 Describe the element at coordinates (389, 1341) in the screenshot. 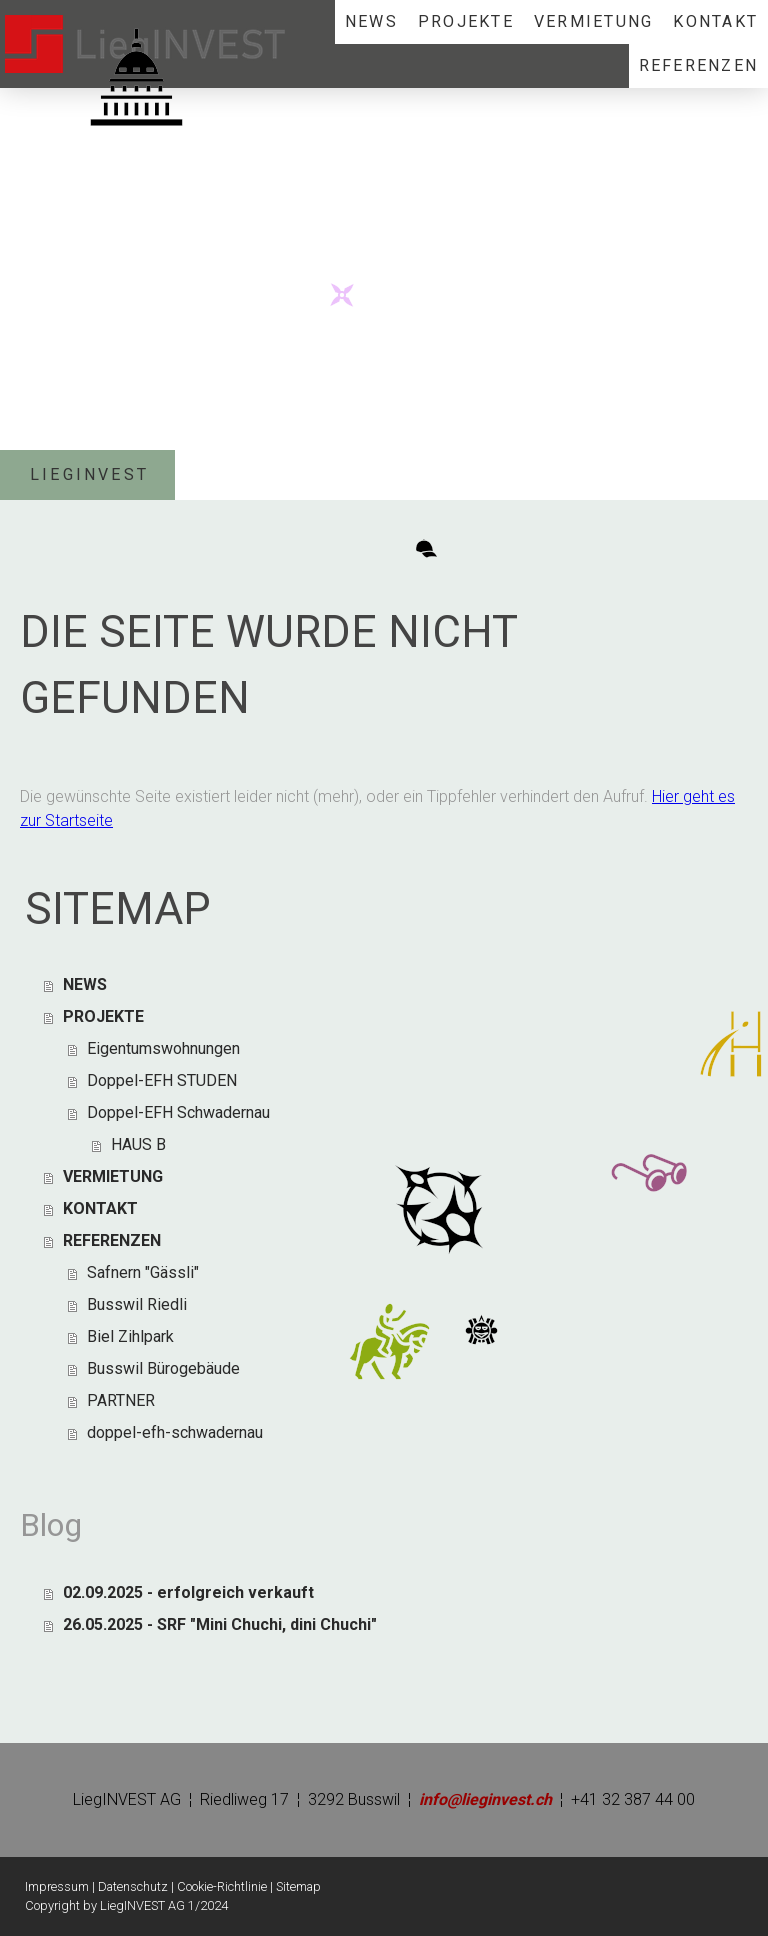

I see `select cavalry unit type` at that location.